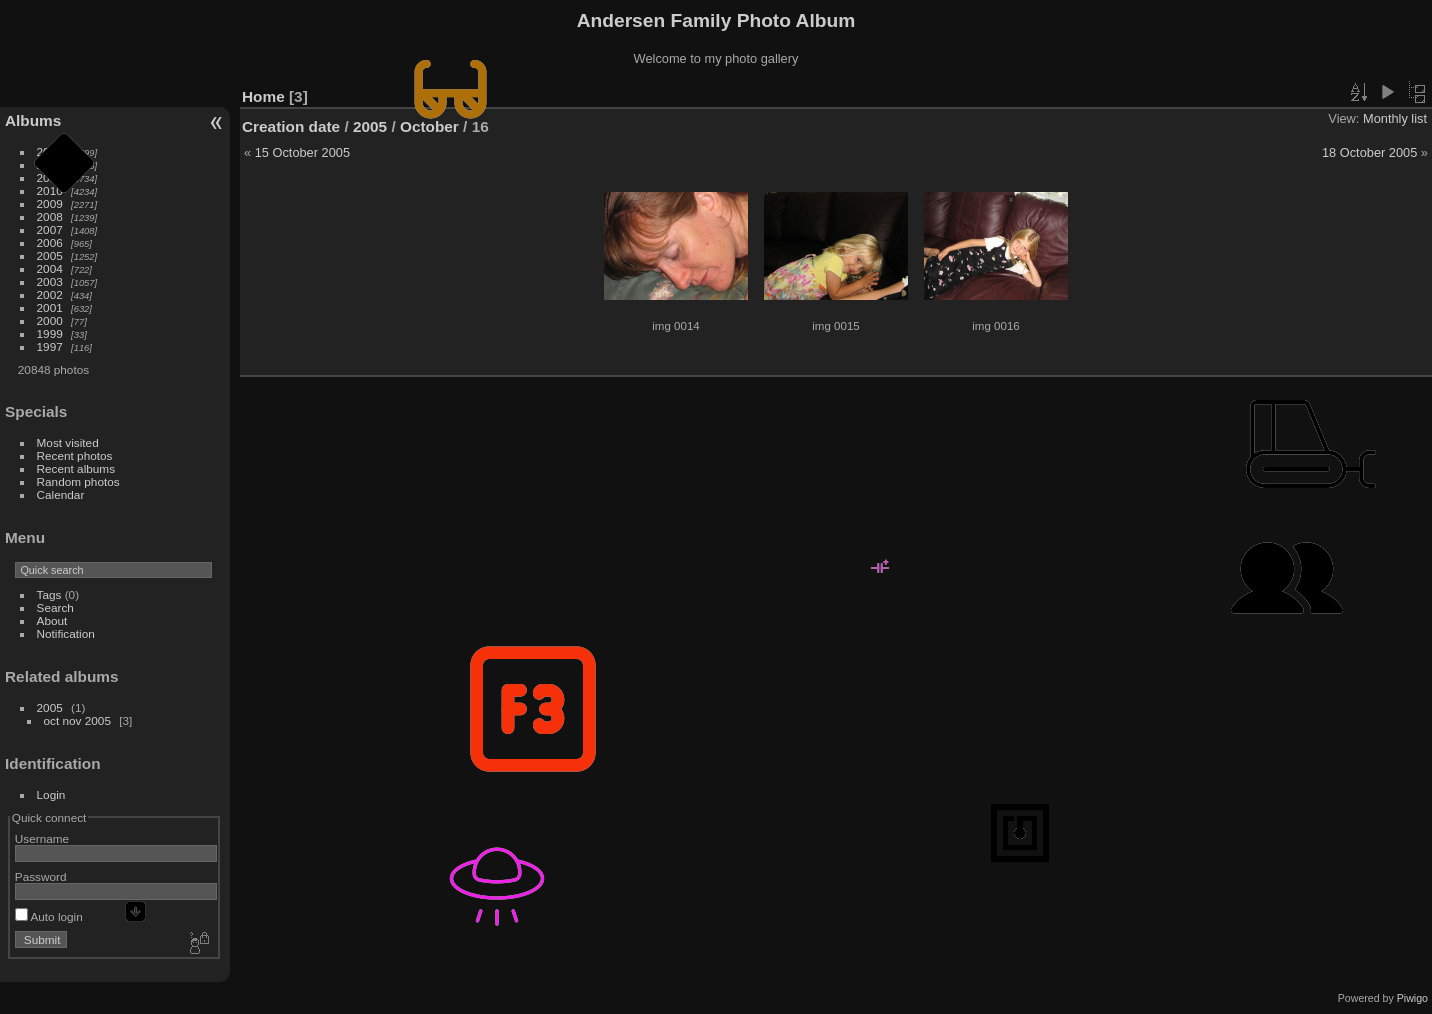 The image size is (1432, 1014). Describe the element at coordinates (64, 163) in the screenshot. I see `indicates premium or luxury status` at that location.